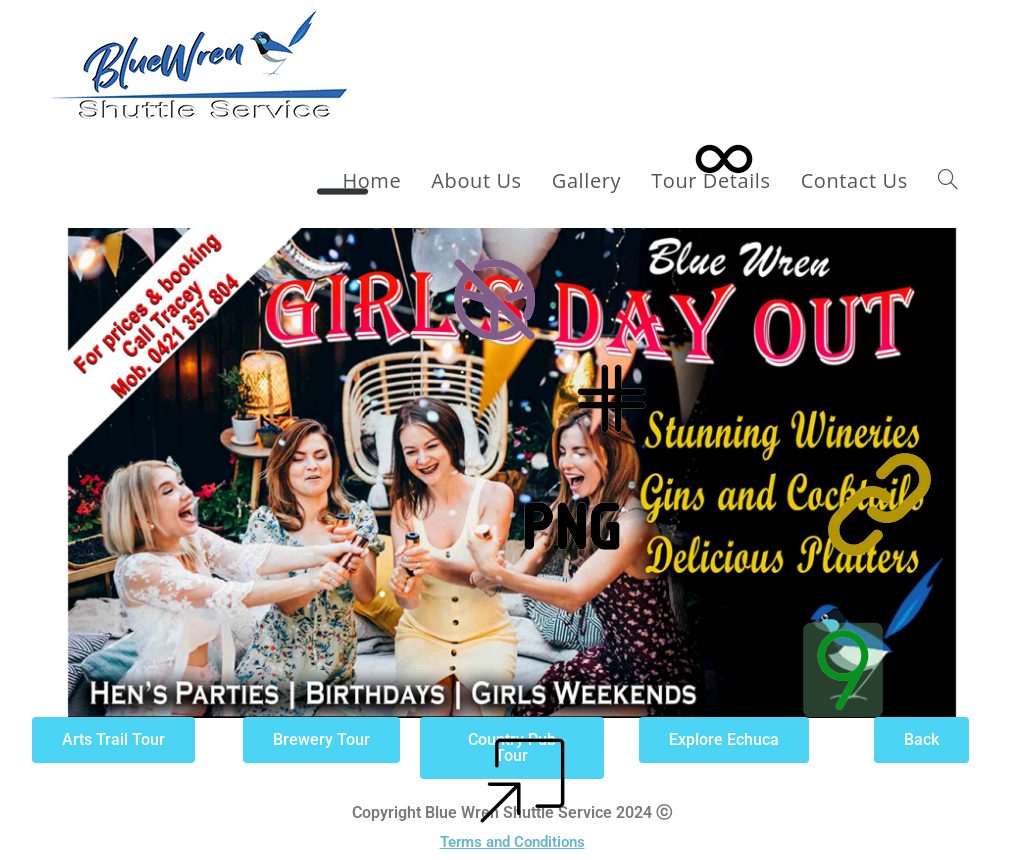  Describe the element at coordinates (572, 526) in the screenshot. I see `indicates a PNG image file type` at that location.